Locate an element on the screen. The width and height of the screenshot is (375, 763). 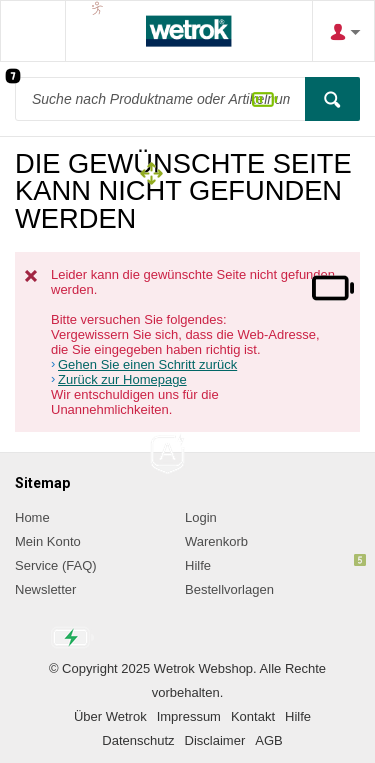
throw or toss an item is located at coordinates (97, 8).